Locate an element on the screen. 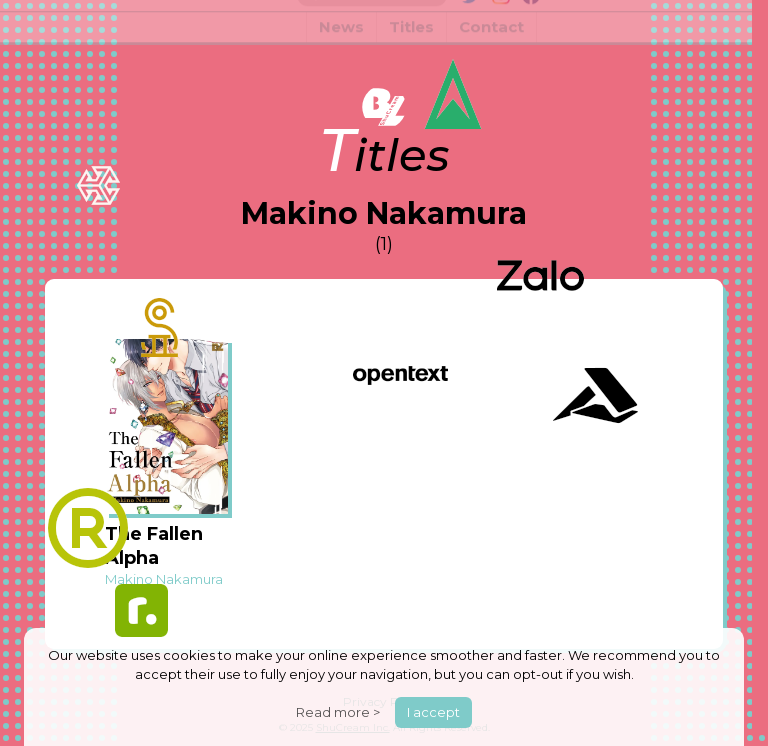 The height and width of the screenshot is (746, 768). open Zalo messaging app is located at coordinates (540, 275).